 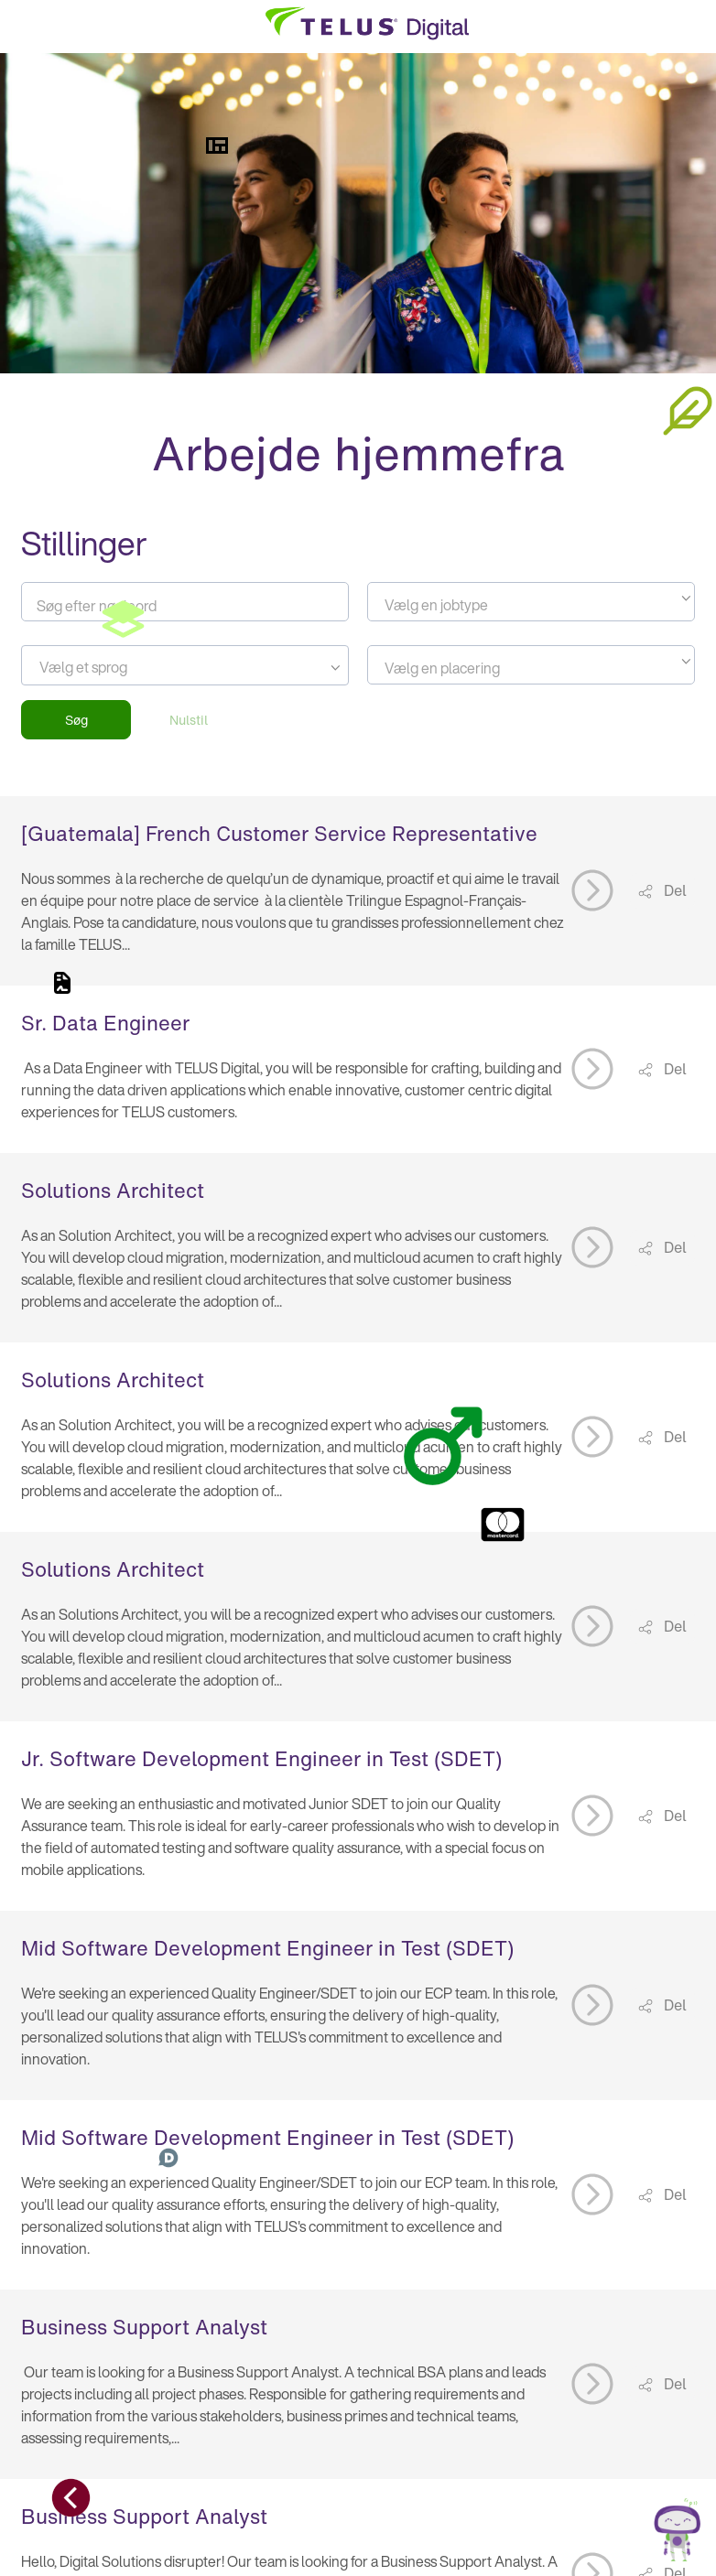 What do you see at coordinates (62, 983) in the screenshot?
I see `view or sign a contract document` at bounding box center [62, 983].